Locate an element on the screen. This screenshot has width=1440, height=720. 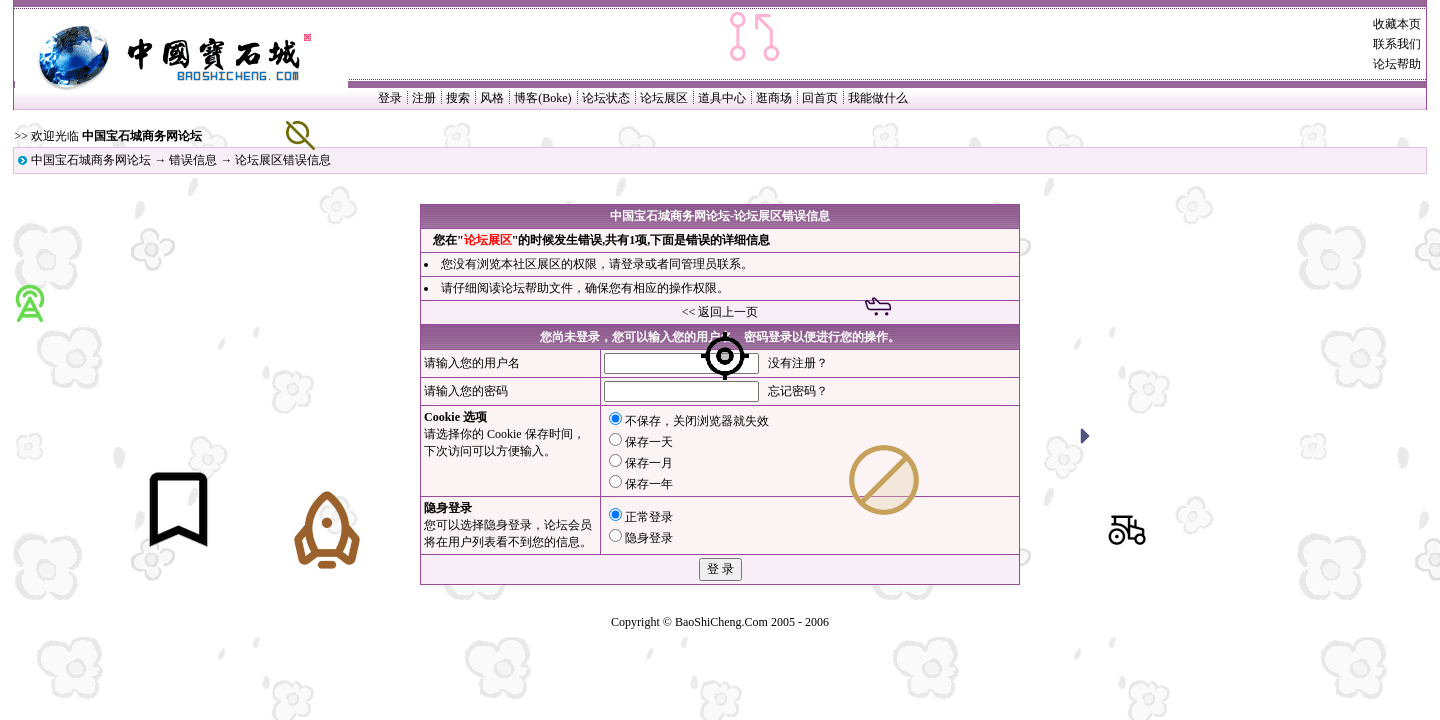
create a new pull request is located at coordinates (752, 36).